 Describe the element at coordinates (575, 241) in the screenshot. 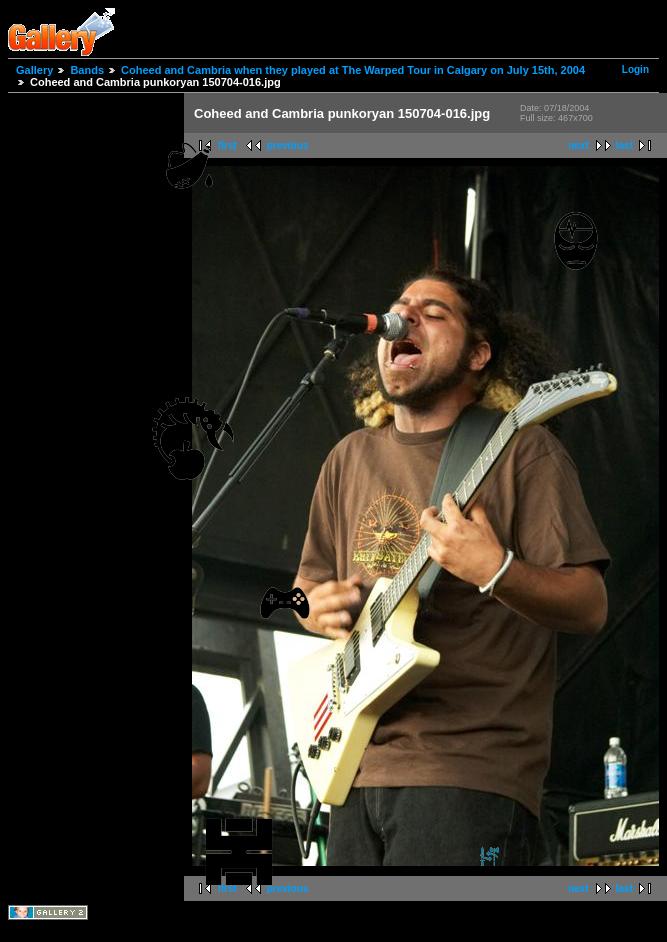

I see `indicates player is in a coma or unconscious state` at that location.